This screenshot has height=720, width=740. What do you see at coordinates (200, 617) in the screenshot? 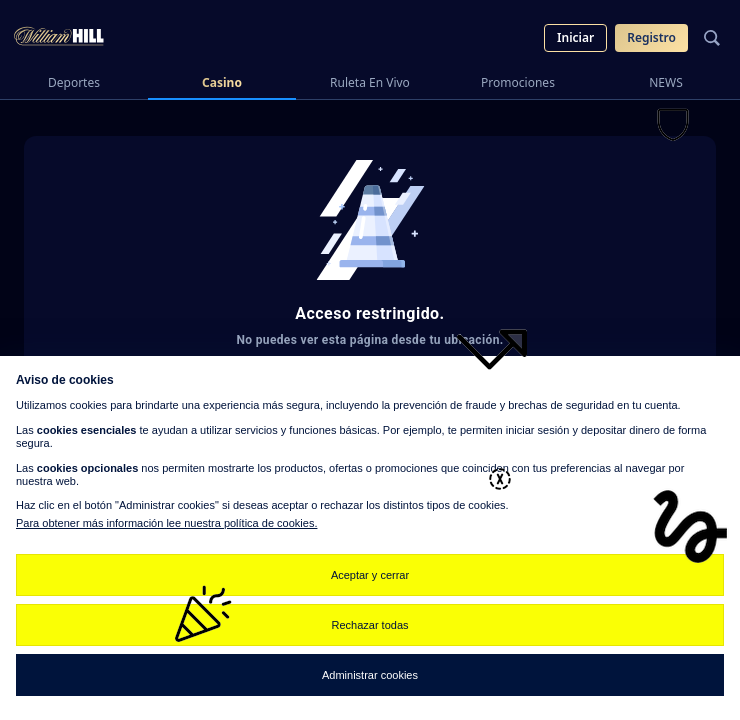
I see `celebrate a completed milestone or achievement` at bounding box center [200, 617].